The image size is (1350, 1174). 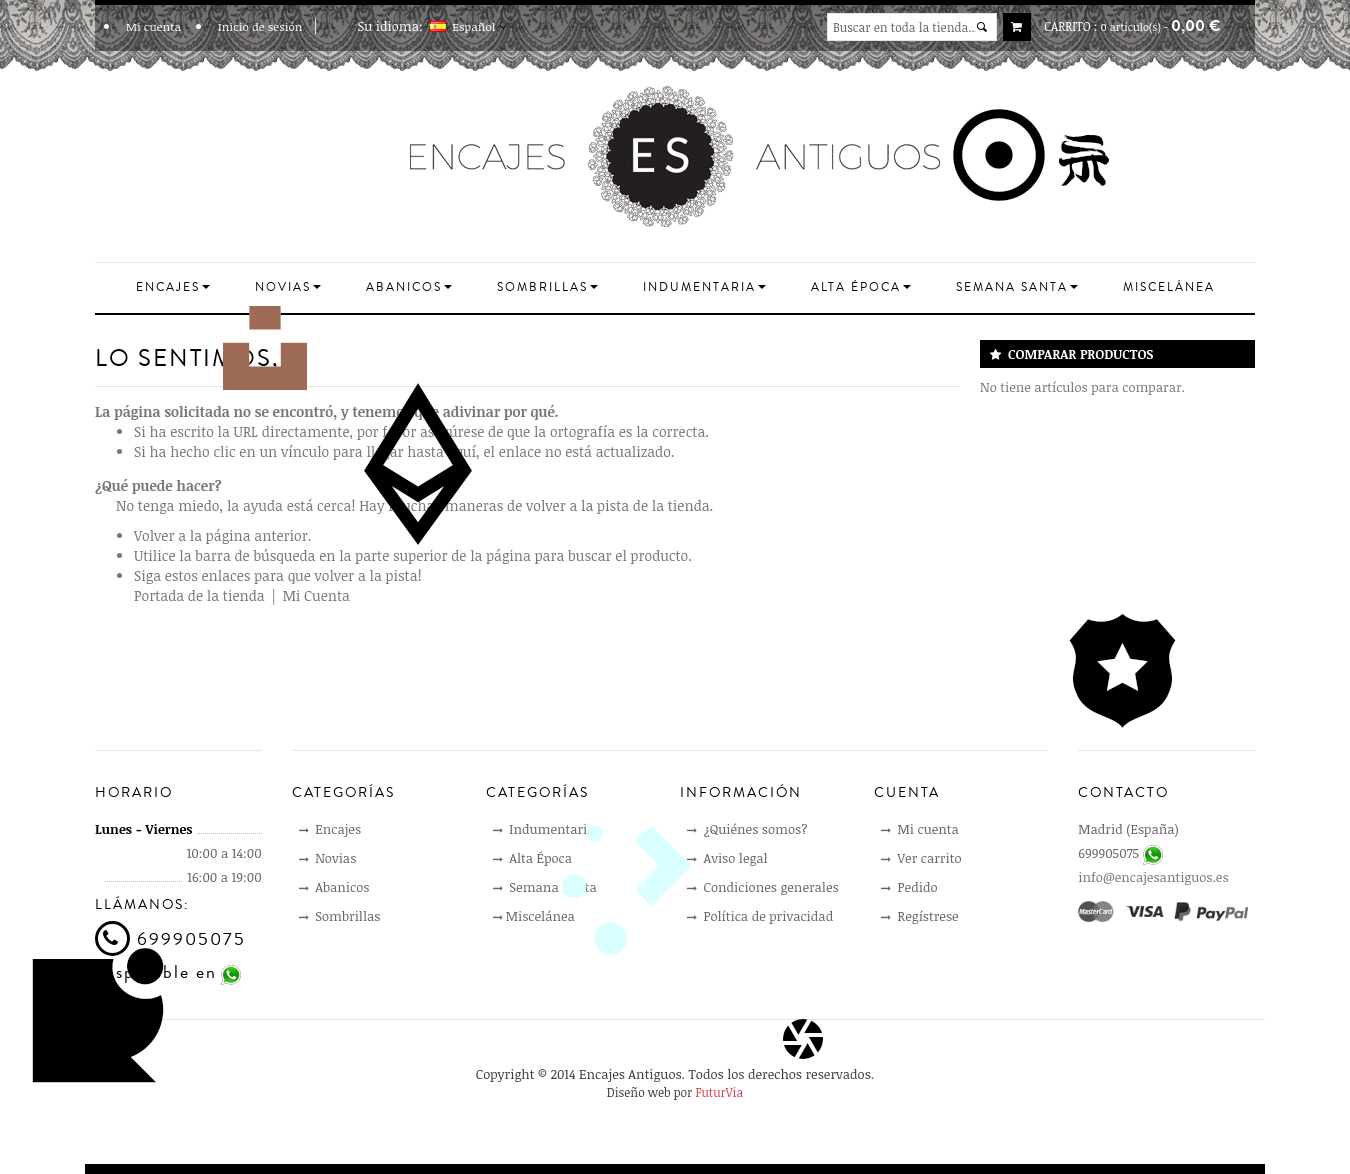 What do you see at coordinates (418, 464) in the screenshot?
I see `view ethereum wallet balance` at bounding box center [418, 464].